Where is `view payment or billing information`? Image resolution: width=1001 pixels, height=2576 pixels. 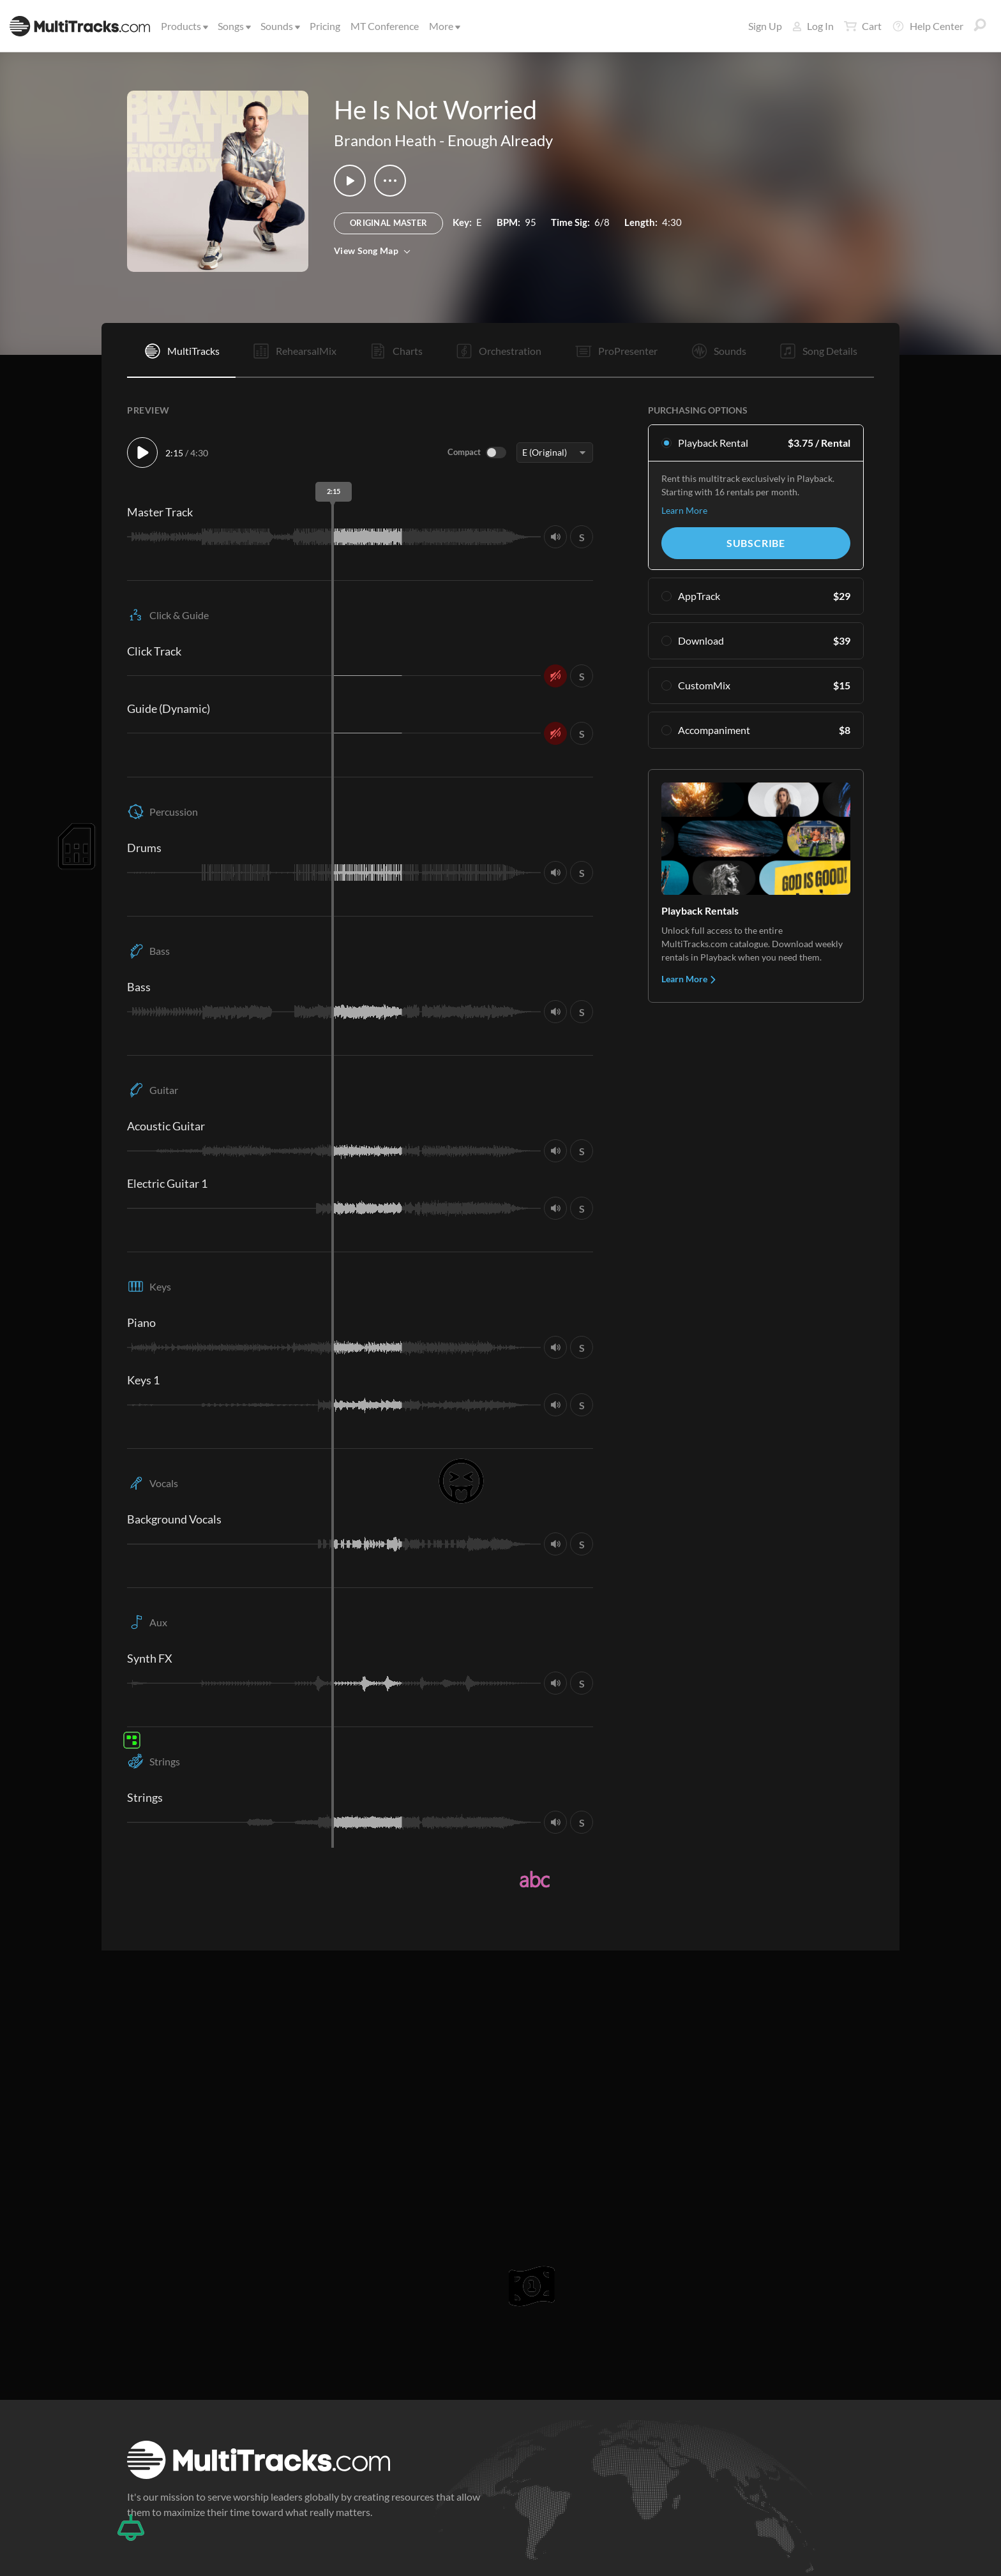
view payment or billing information is located at coordinates (532, 2286).